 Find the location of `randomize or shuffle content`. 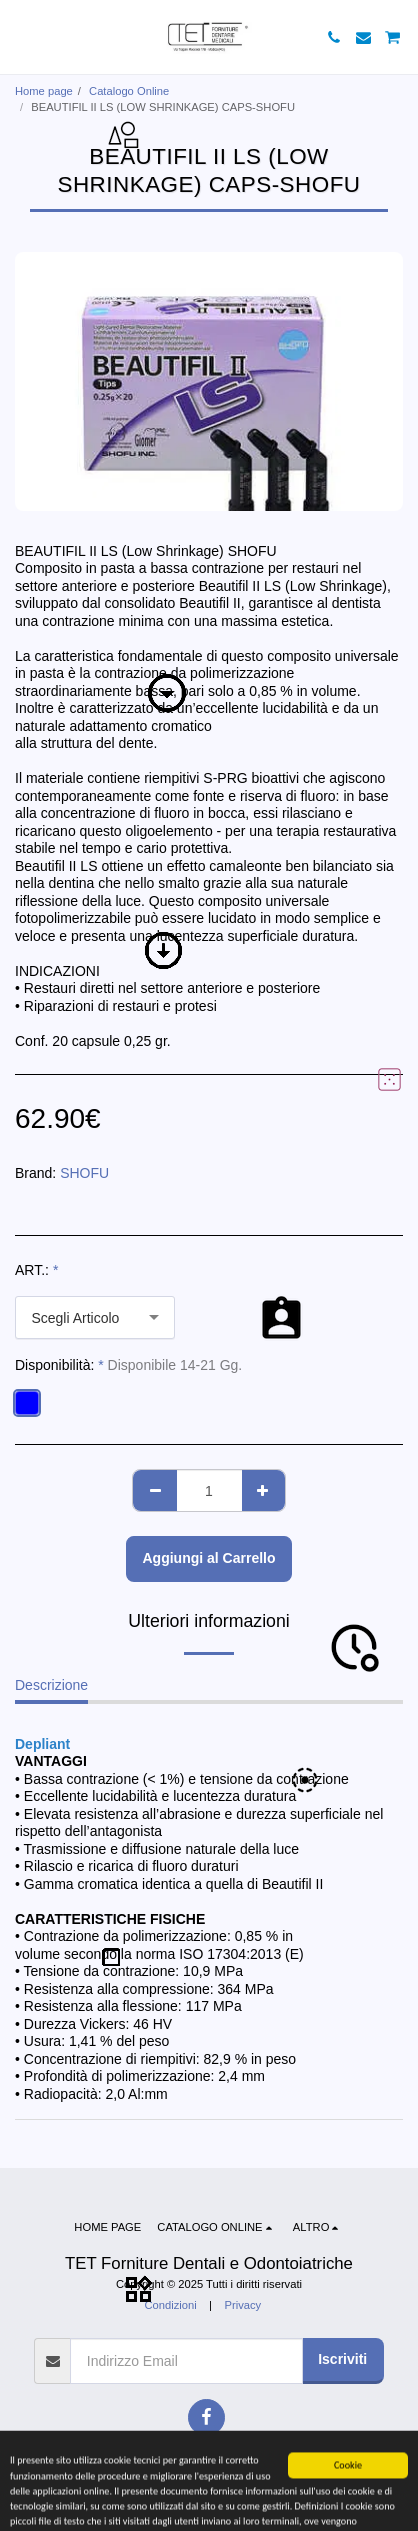

randomize or shuffle content is located at coordinates (389, 1079).